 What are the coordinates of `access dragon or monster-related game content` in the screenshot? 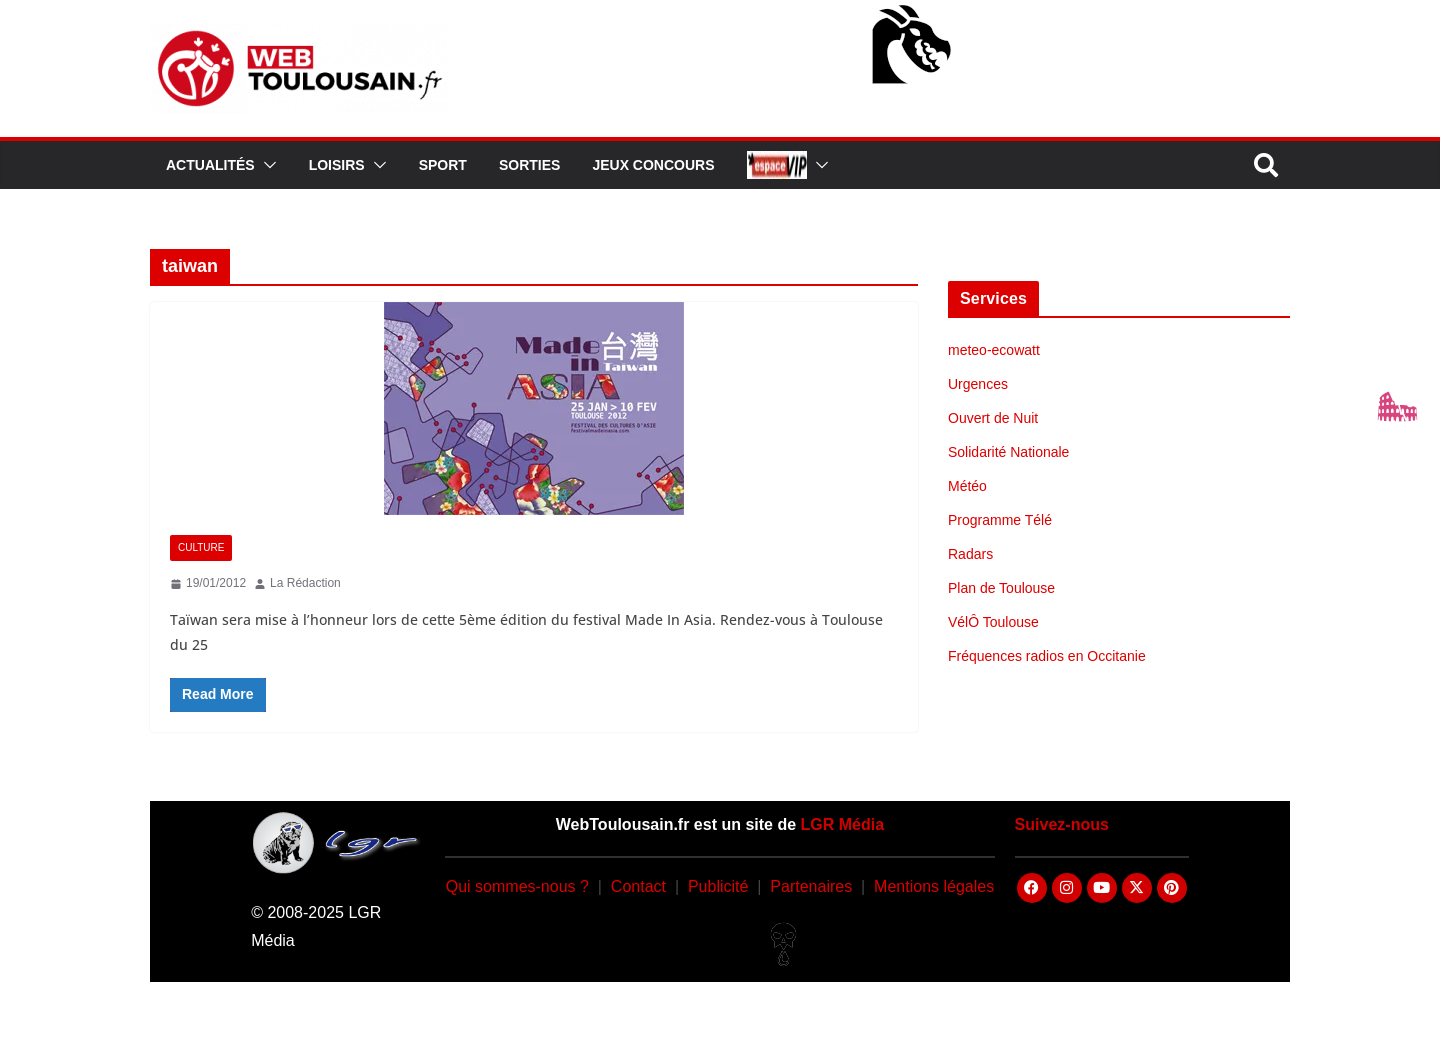 It's located at (911, 44).